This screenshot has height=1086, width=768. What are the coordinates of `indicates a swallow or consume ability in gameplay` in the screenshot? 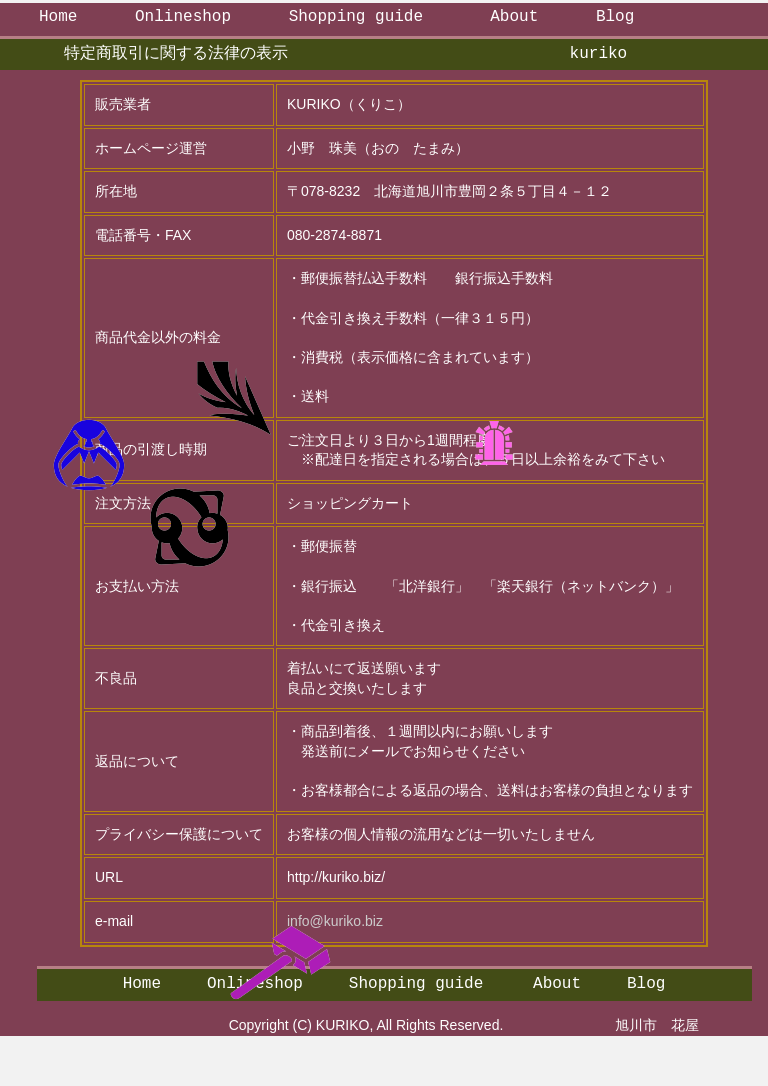 It's located at (89, 455).